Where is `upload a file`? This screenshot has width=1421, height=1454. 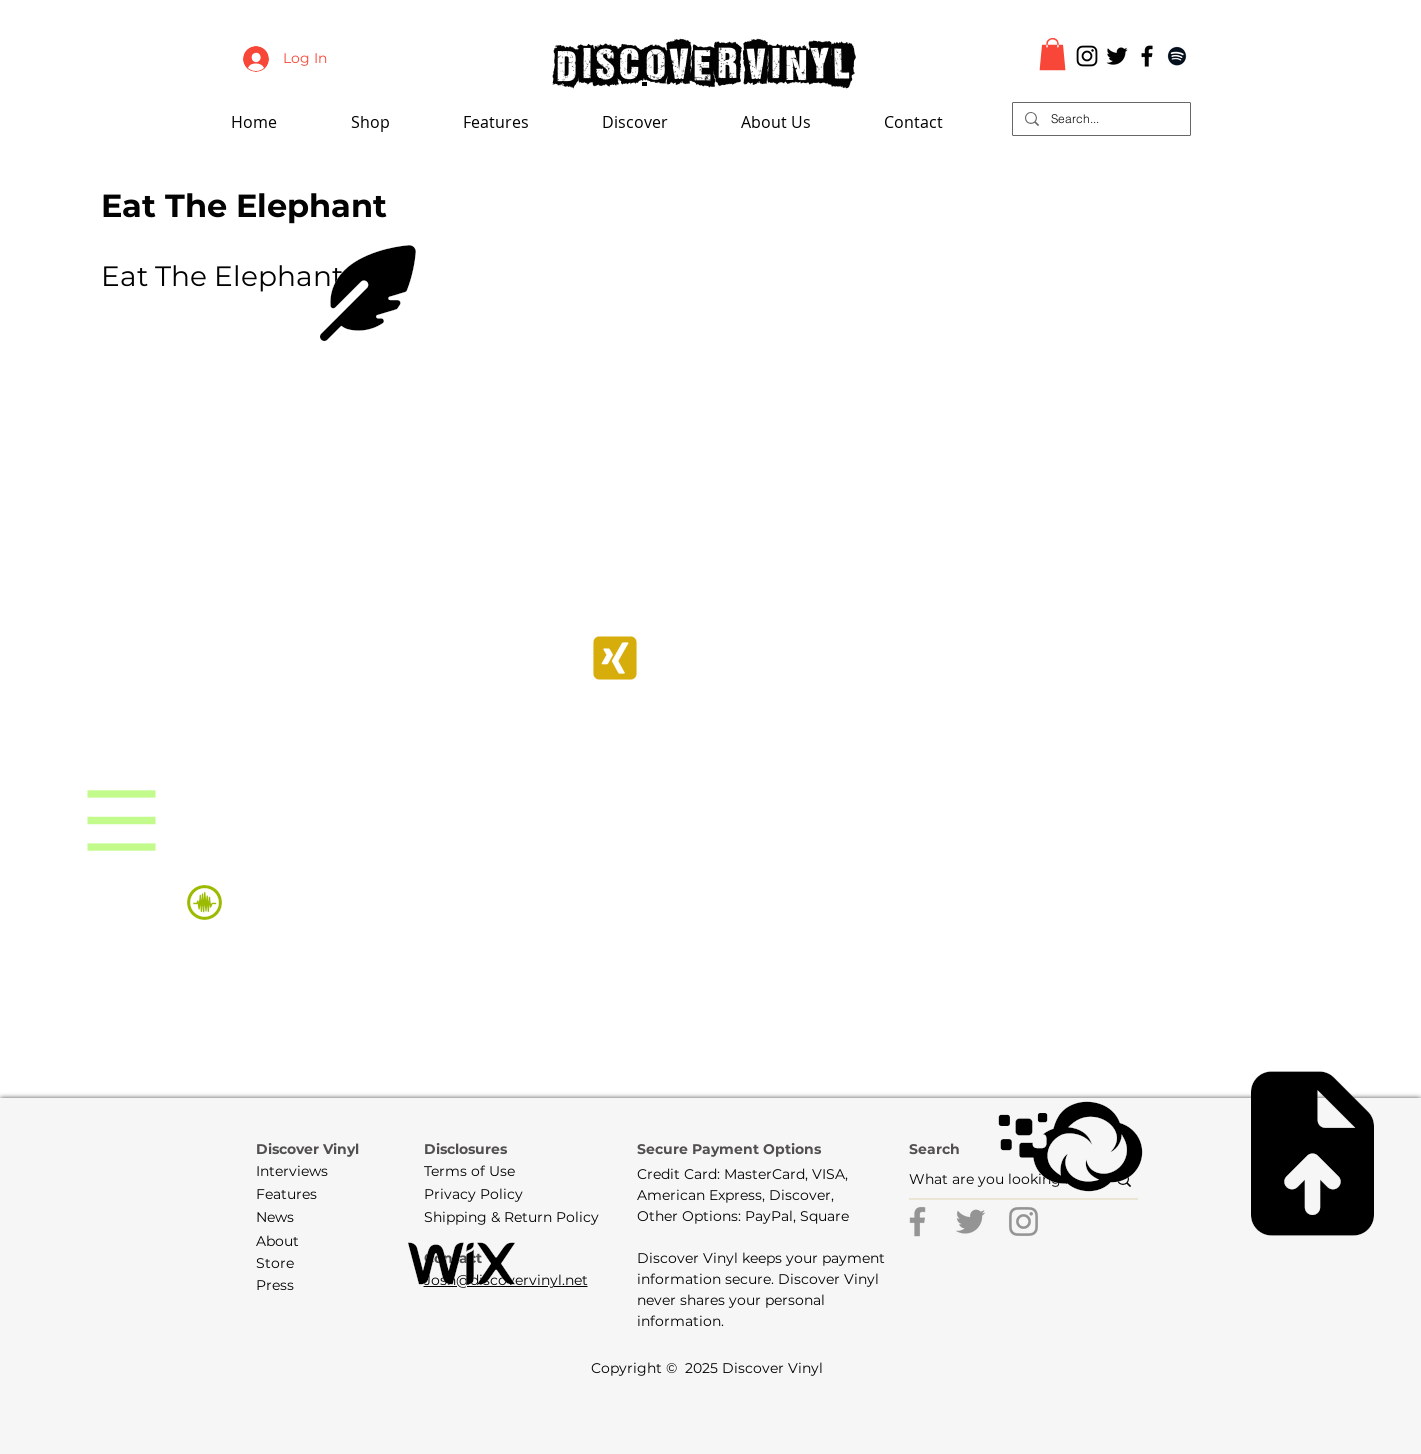
upload a file is located at coordinates (1312, 1153).